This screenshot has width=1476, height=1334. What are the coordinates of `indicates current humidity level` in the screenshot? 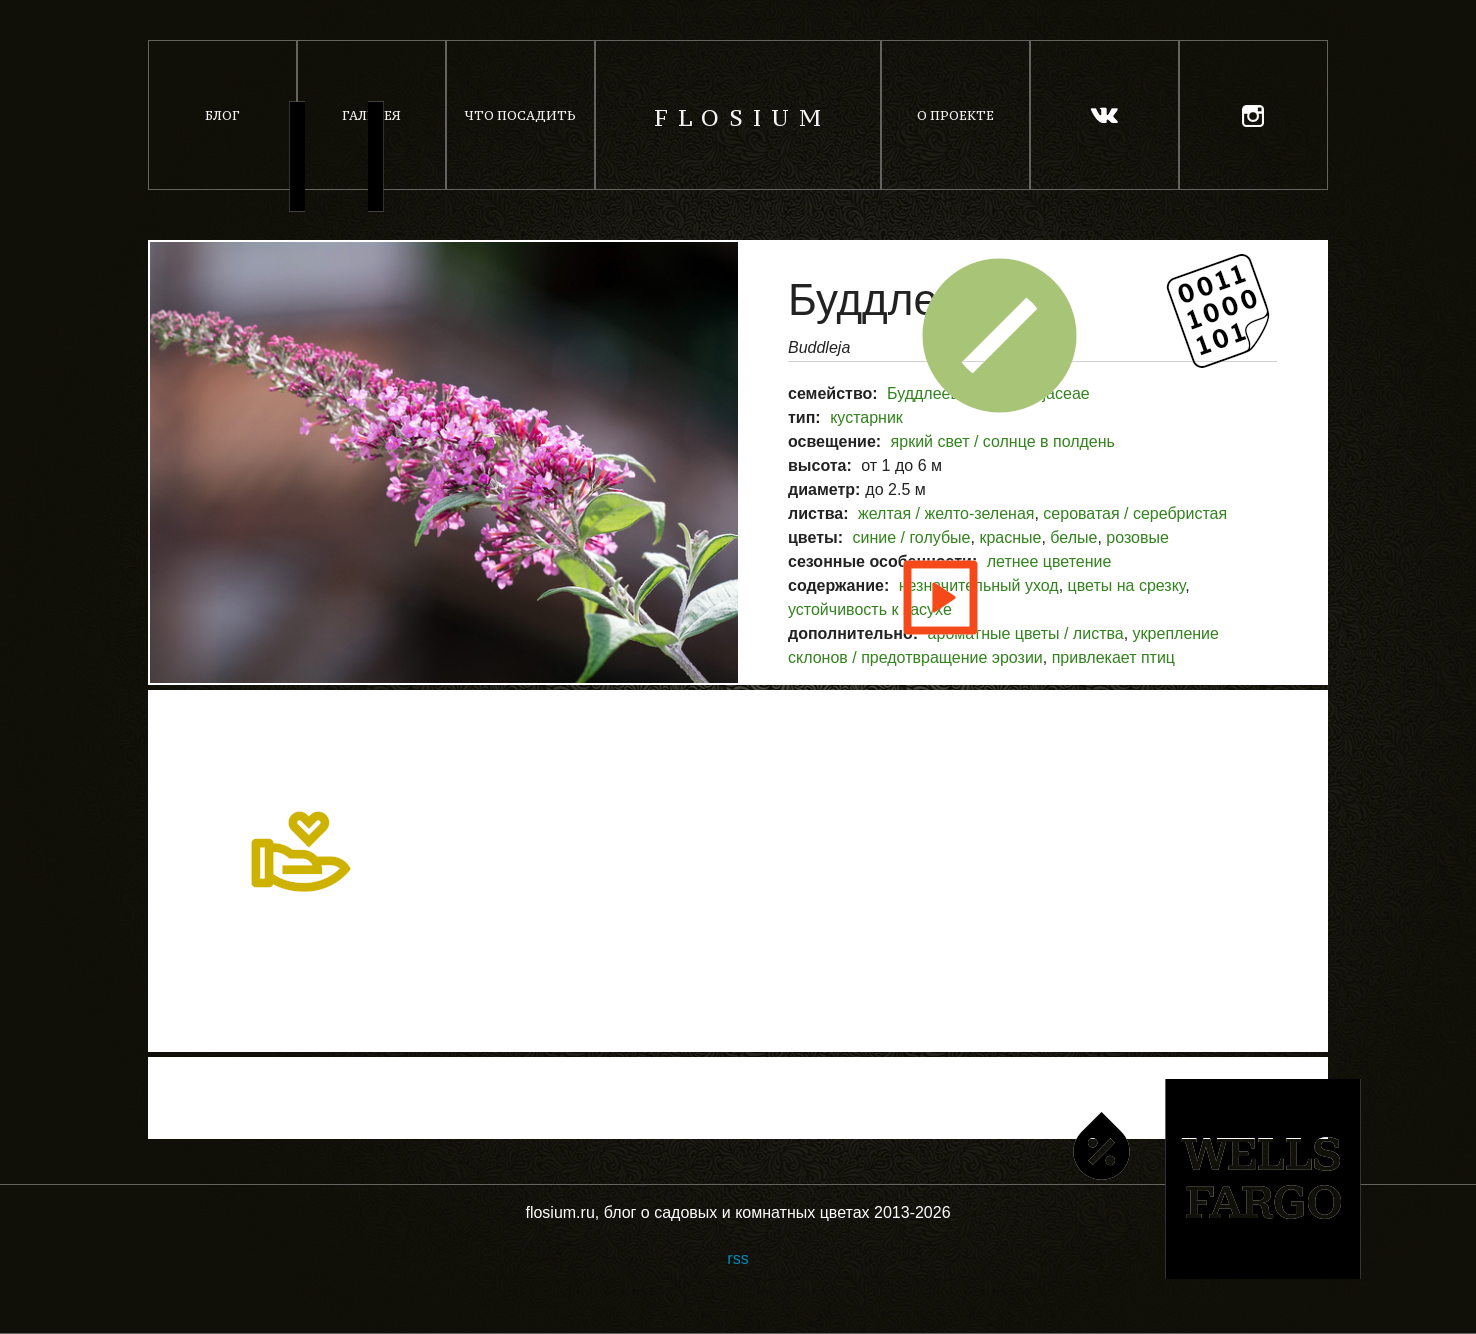 It's located at (1101, 1148).